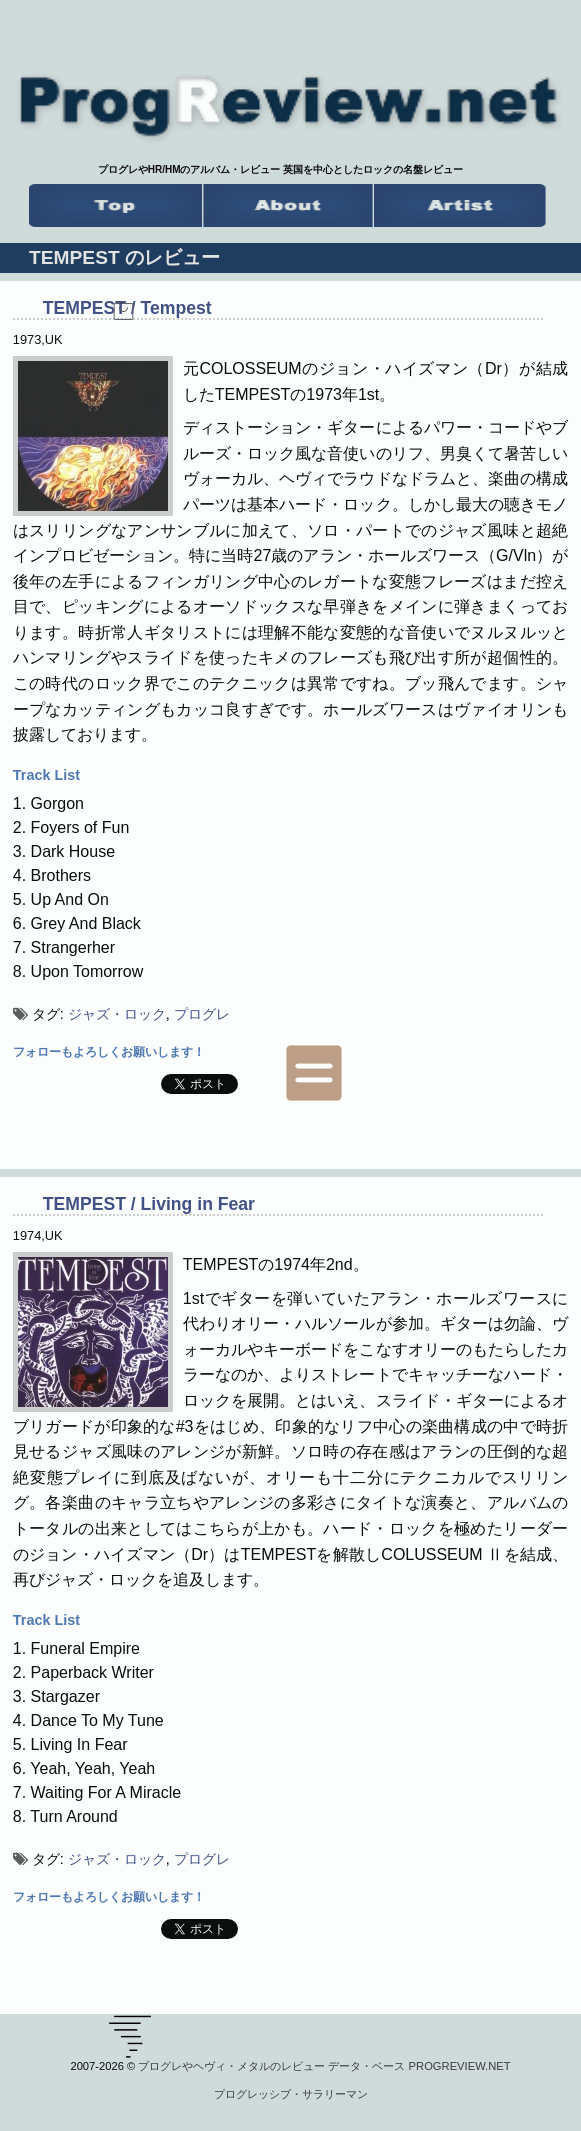 This screenshot has width=581, height=2131. Describe the element at coordinates (130, 2035) in the screenshot. I see `indicates severe weather alert or tornado warning` at that location.